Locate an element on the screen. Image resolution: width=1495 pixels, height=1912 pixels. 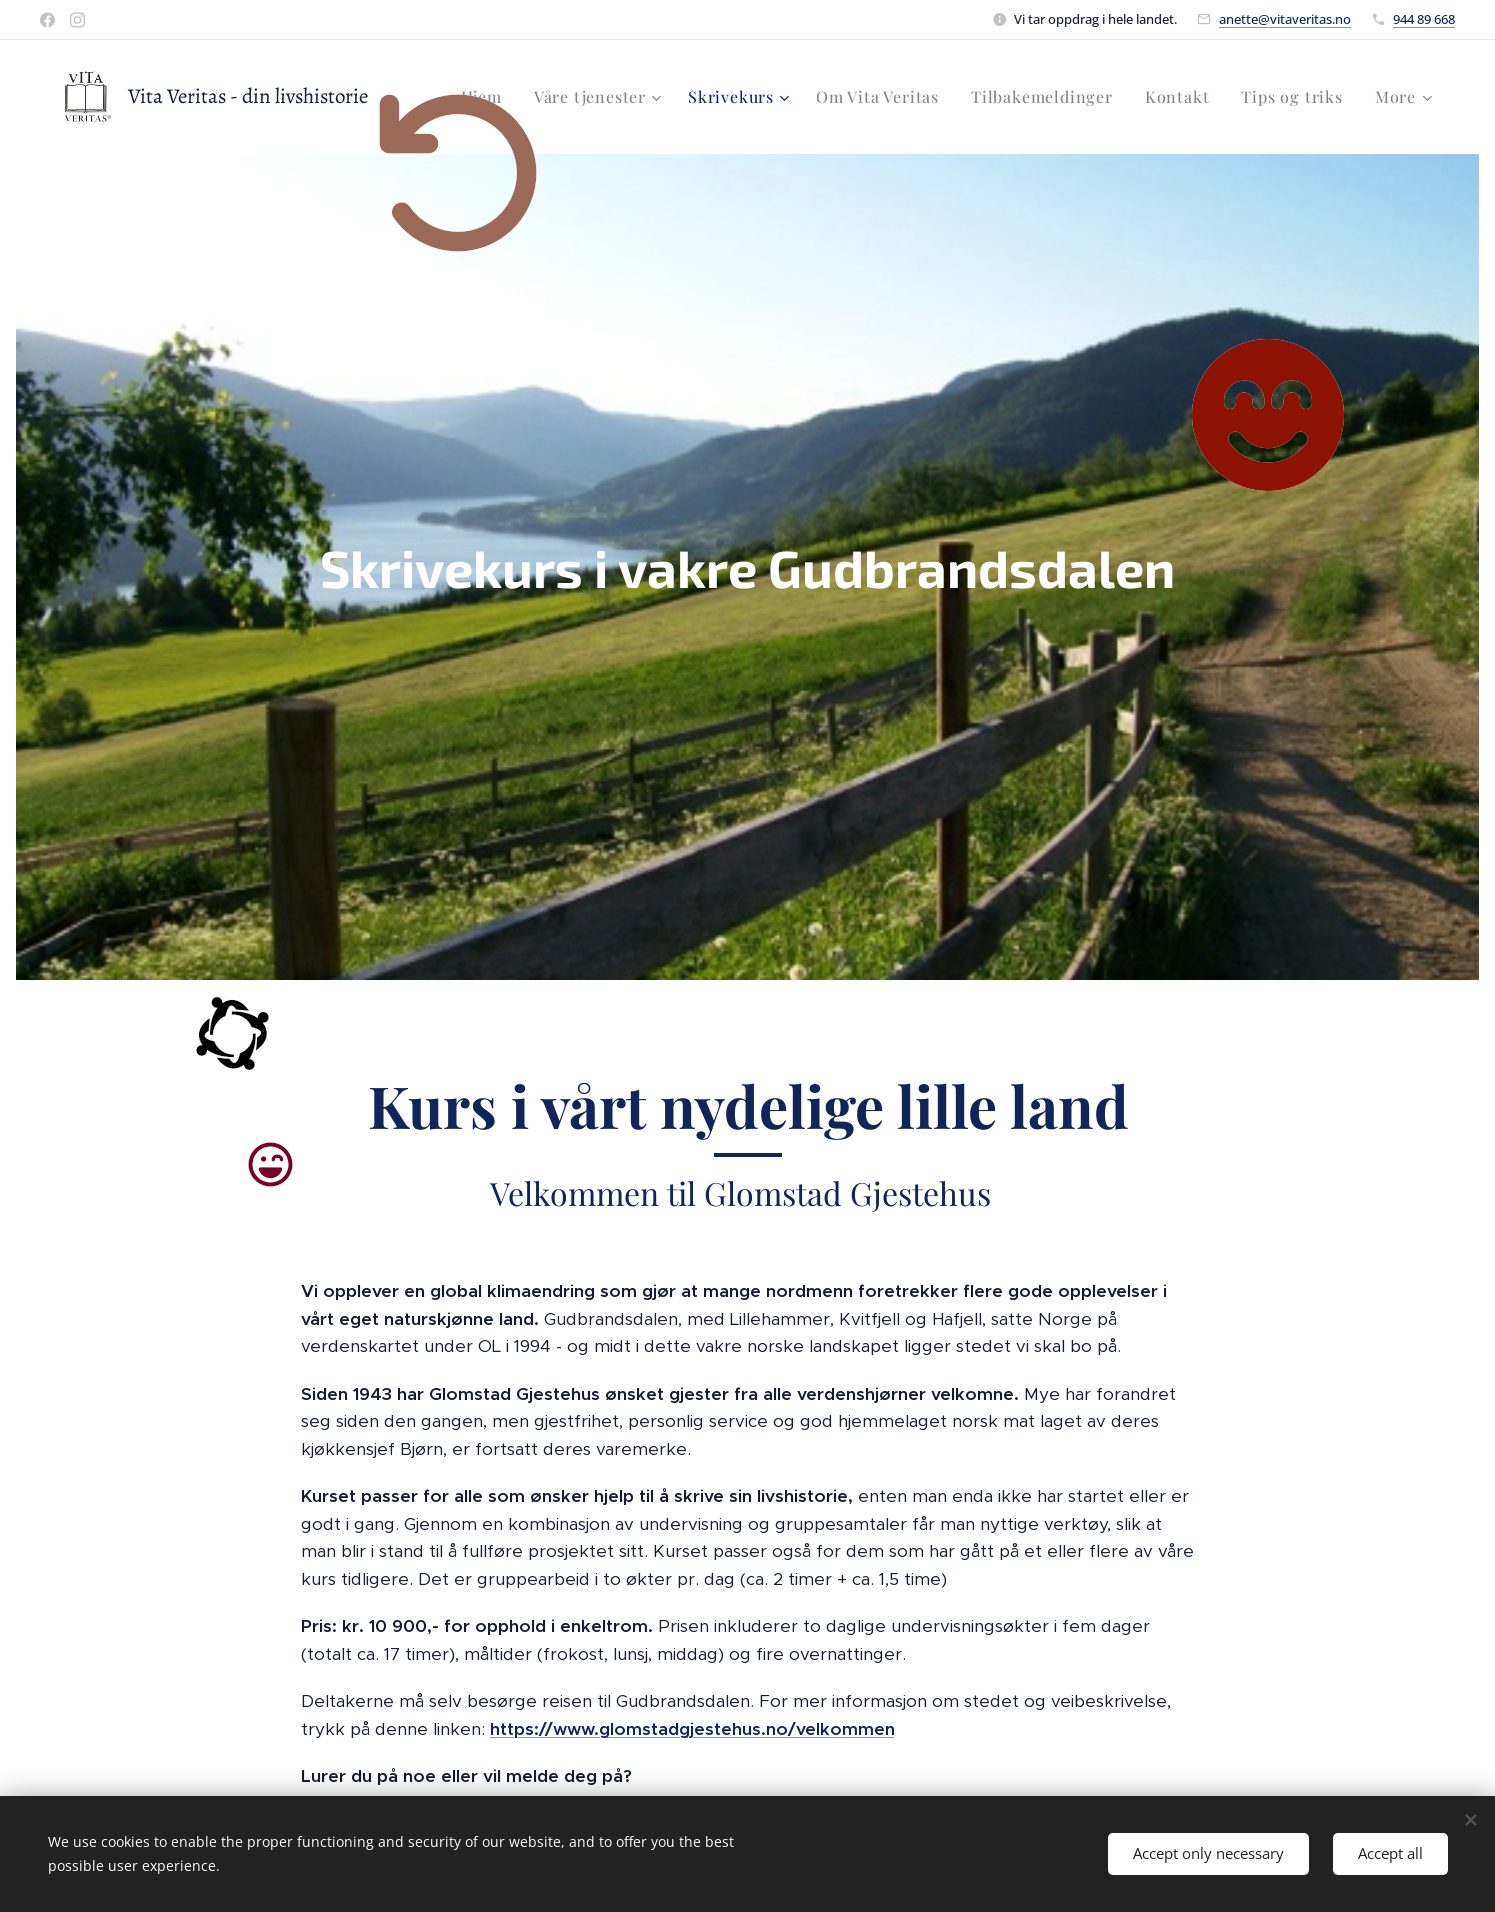
add a playful reaction to a message is located at coordinates (270, 1164).